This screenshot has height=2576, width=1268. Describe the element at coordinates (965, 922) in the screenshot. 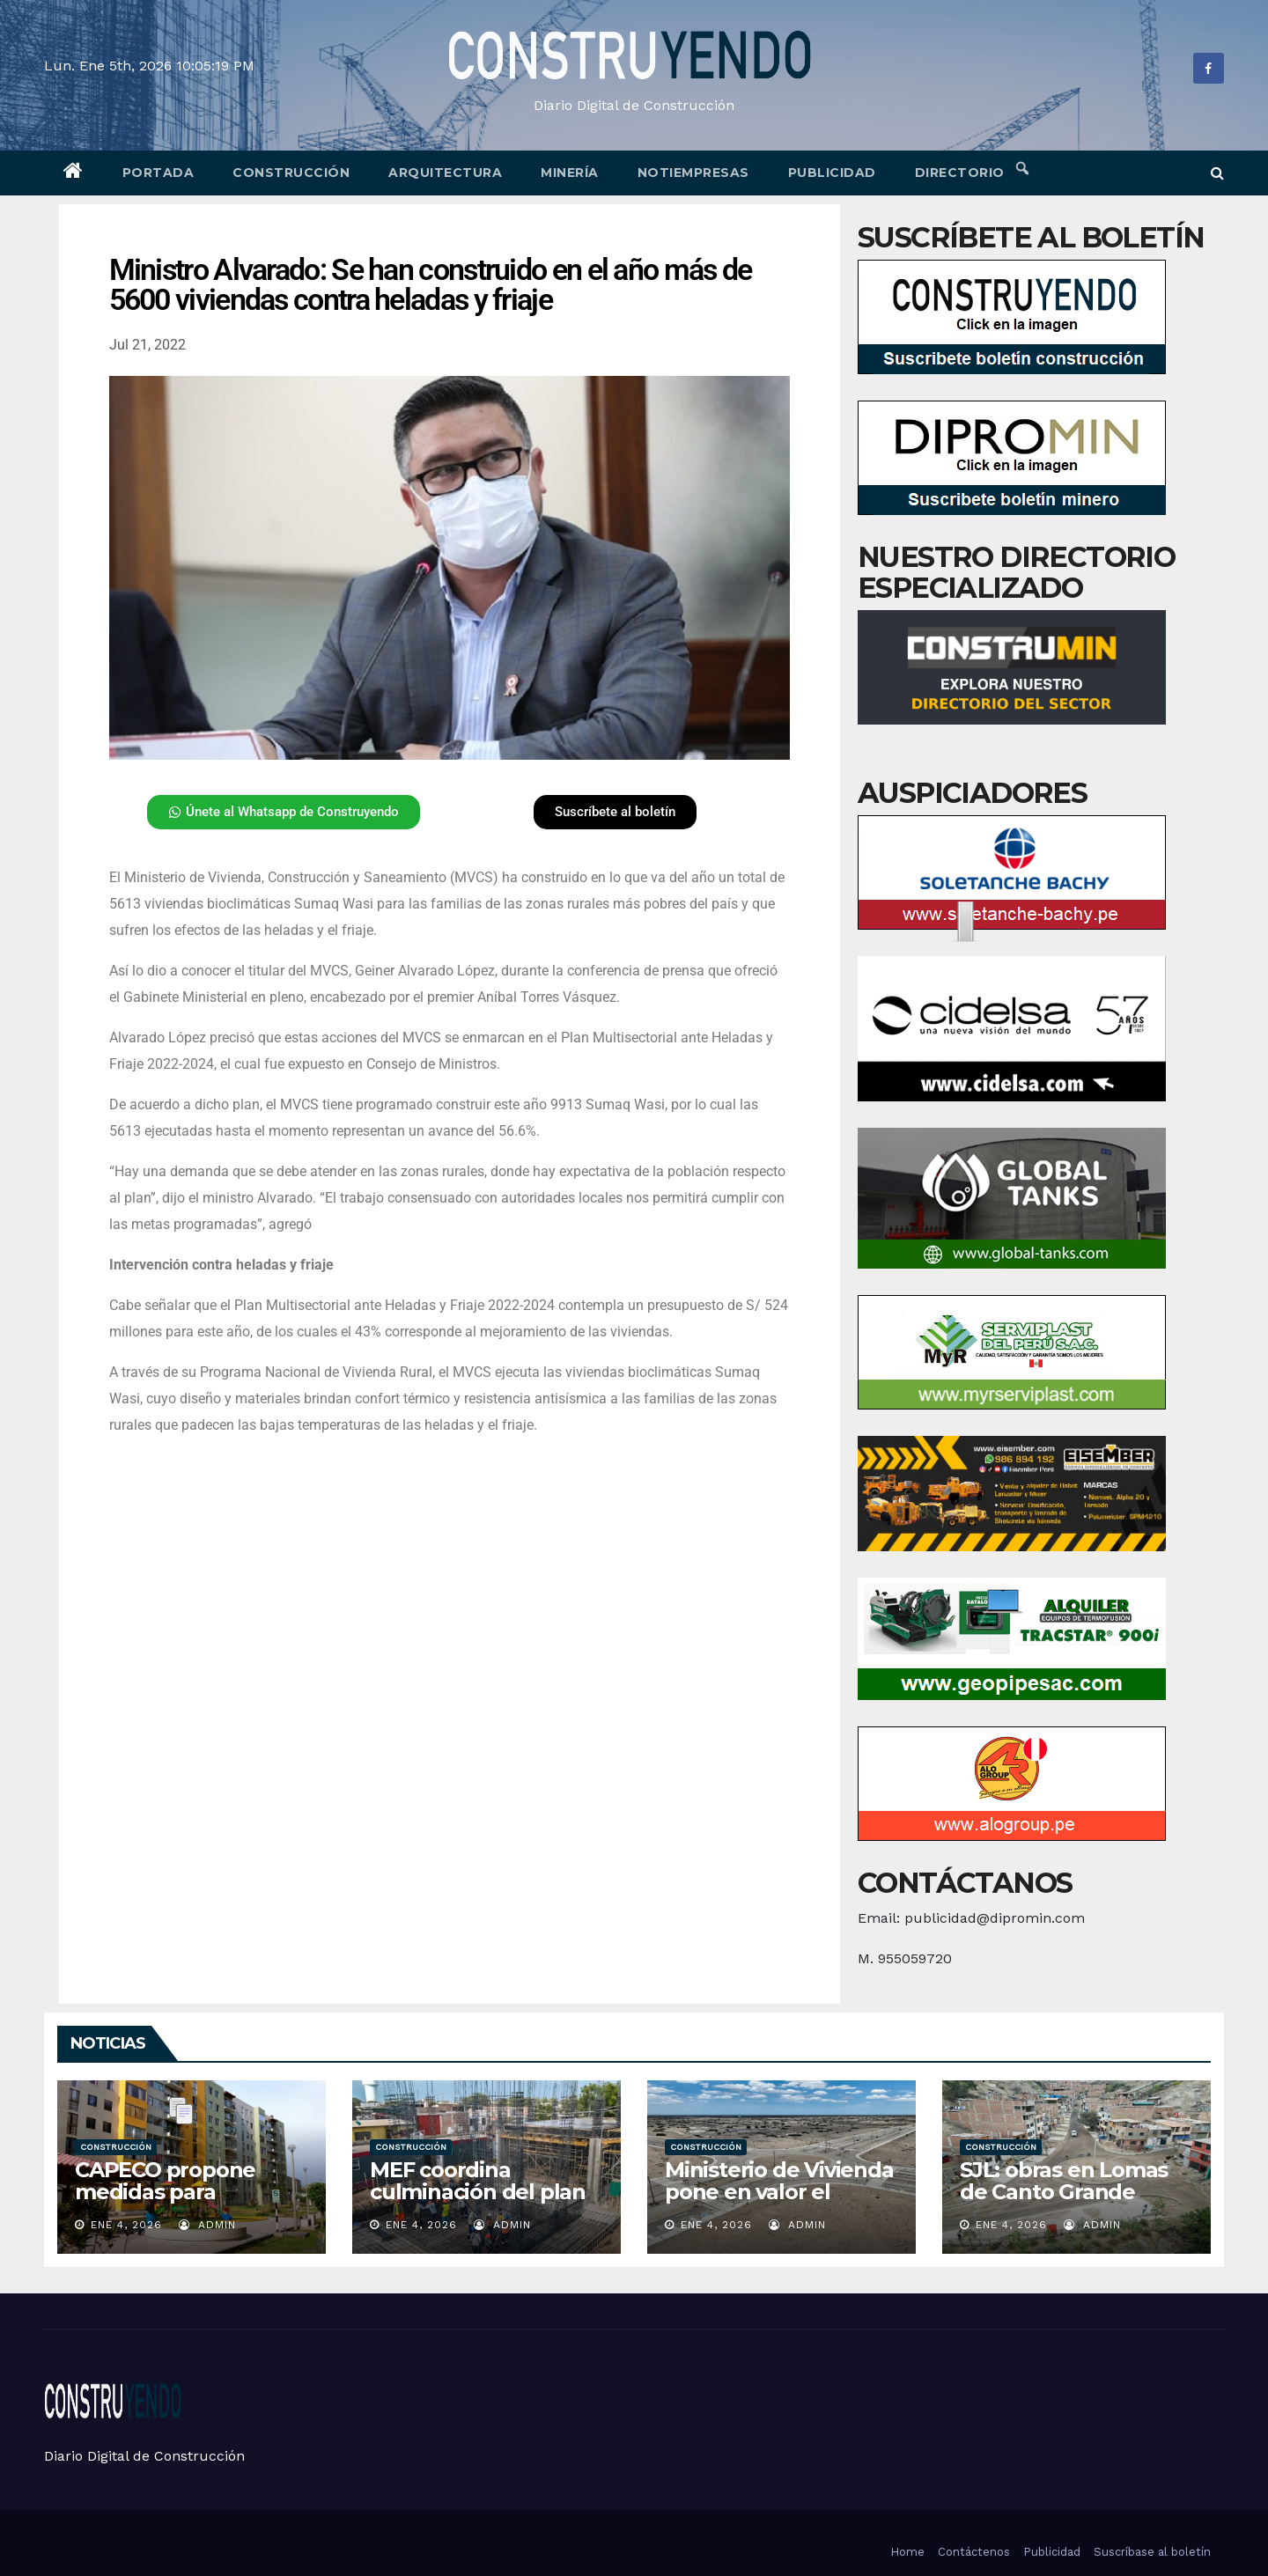

I see `iPod nano device connected` at that location.